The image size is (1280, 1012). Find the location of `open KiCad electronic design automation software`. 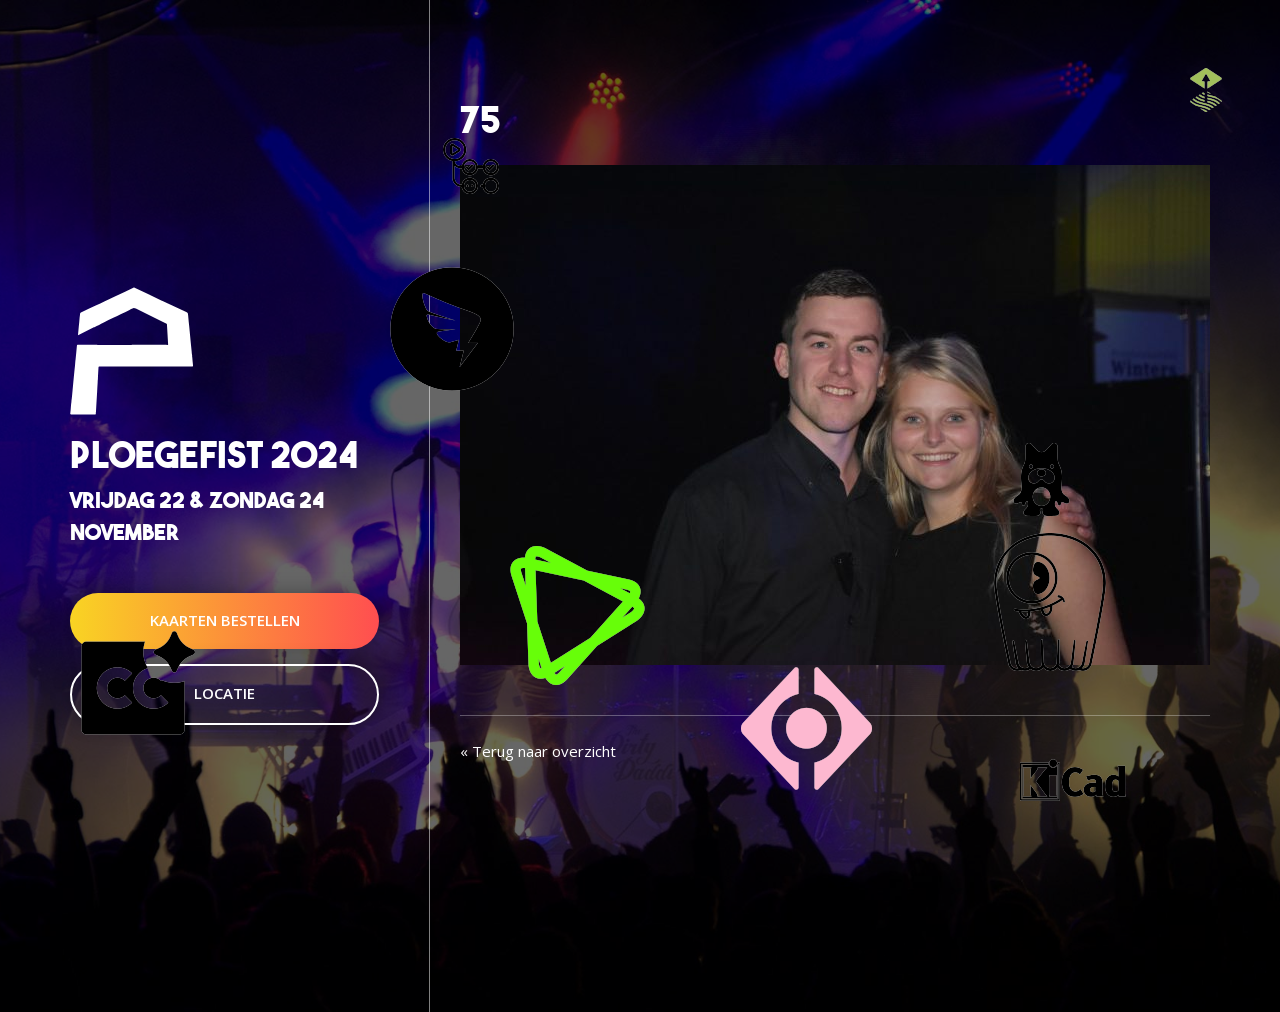

open KiCad electronic design automation software is located at coordinates (1073, 780).